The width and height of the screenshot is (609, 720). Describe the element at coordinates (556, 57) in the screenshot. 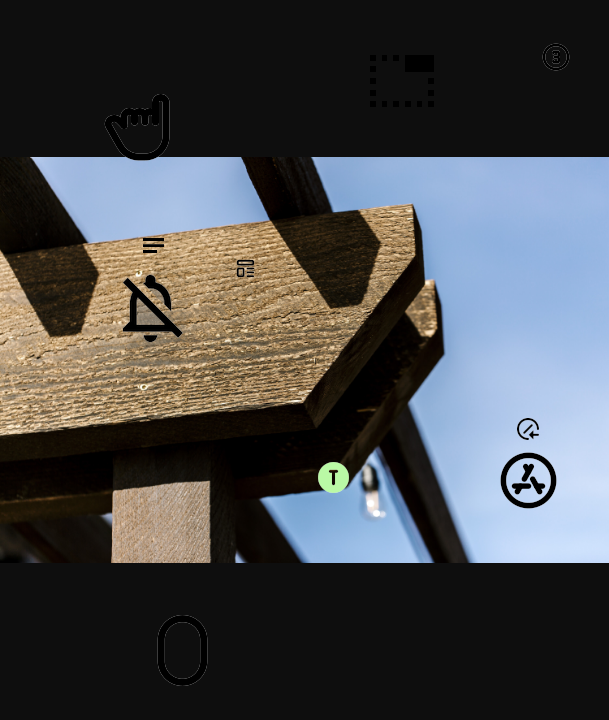

I see `step 3 in a multi-step process` at that location.